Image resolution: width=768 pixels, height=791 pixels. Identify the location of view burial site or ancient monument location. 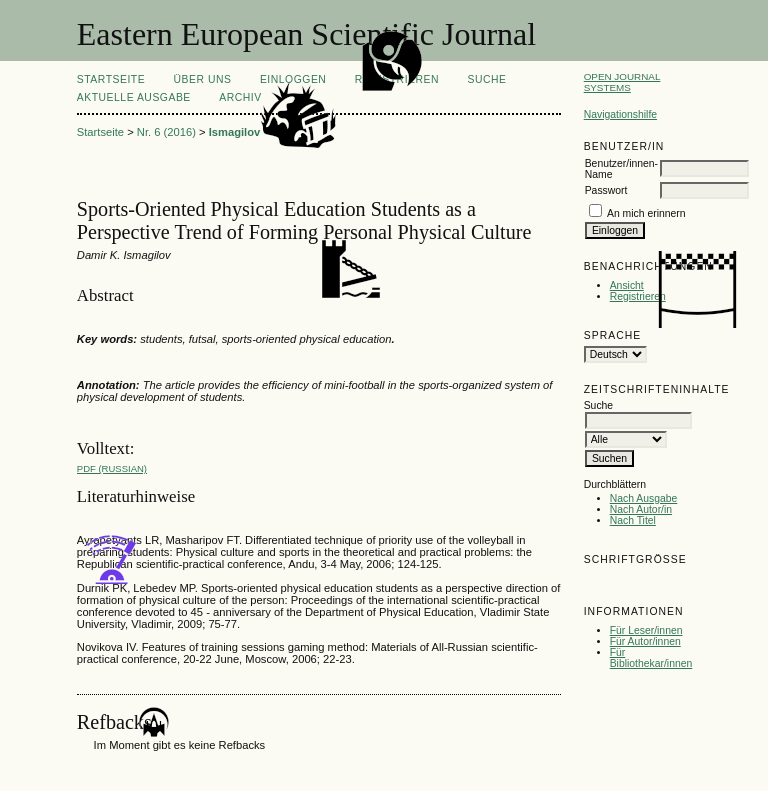
(298, 114).